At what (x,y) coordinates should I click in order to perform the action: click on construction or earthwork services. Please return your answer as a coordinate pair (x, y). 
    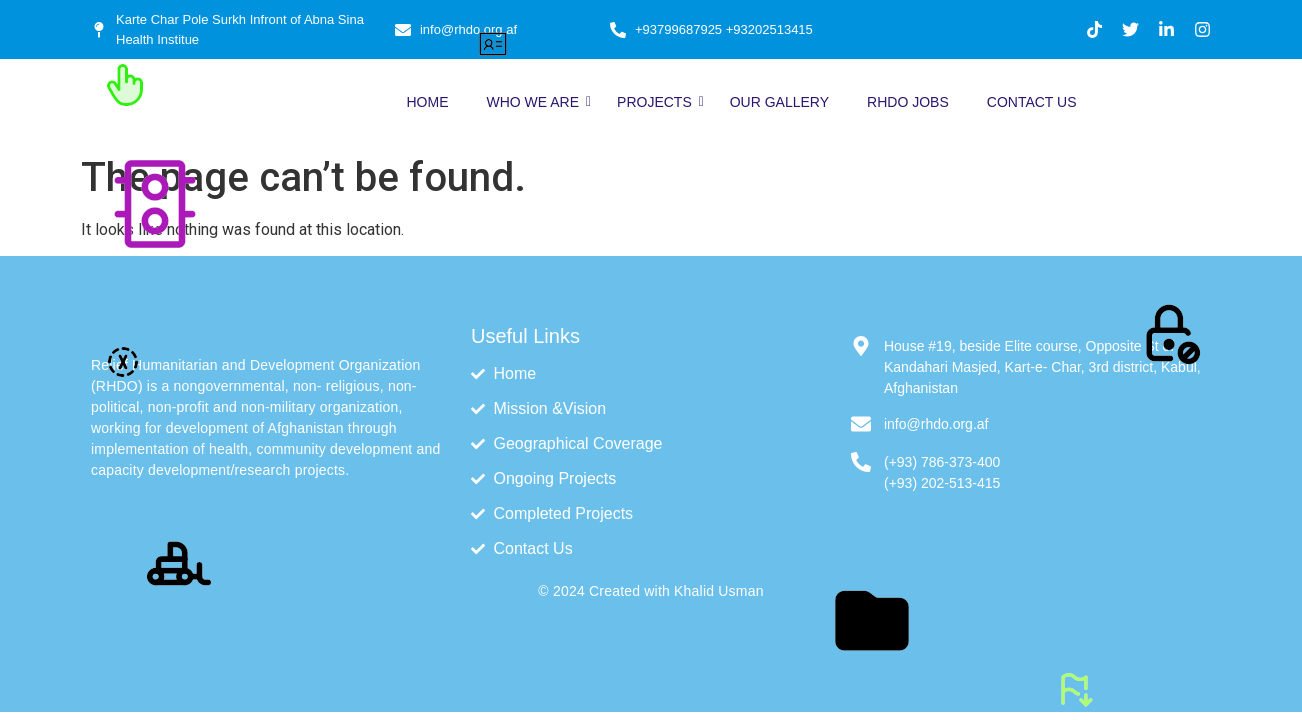
    Looking at the image, I should click on (179, 562).